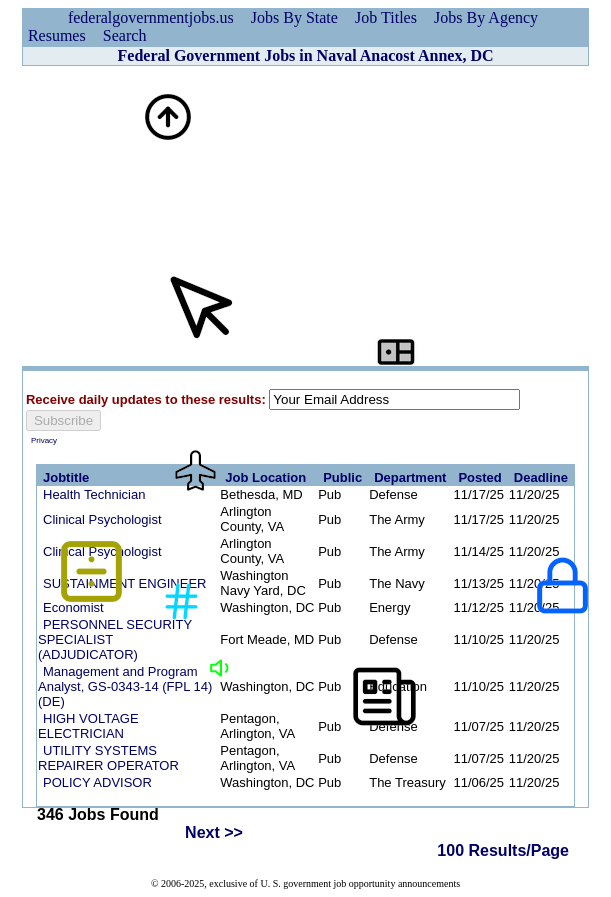  What do you see at coordinates (91, 571) in the screenshot?
I see `perform division calculation` at bounding box center [91, 571].